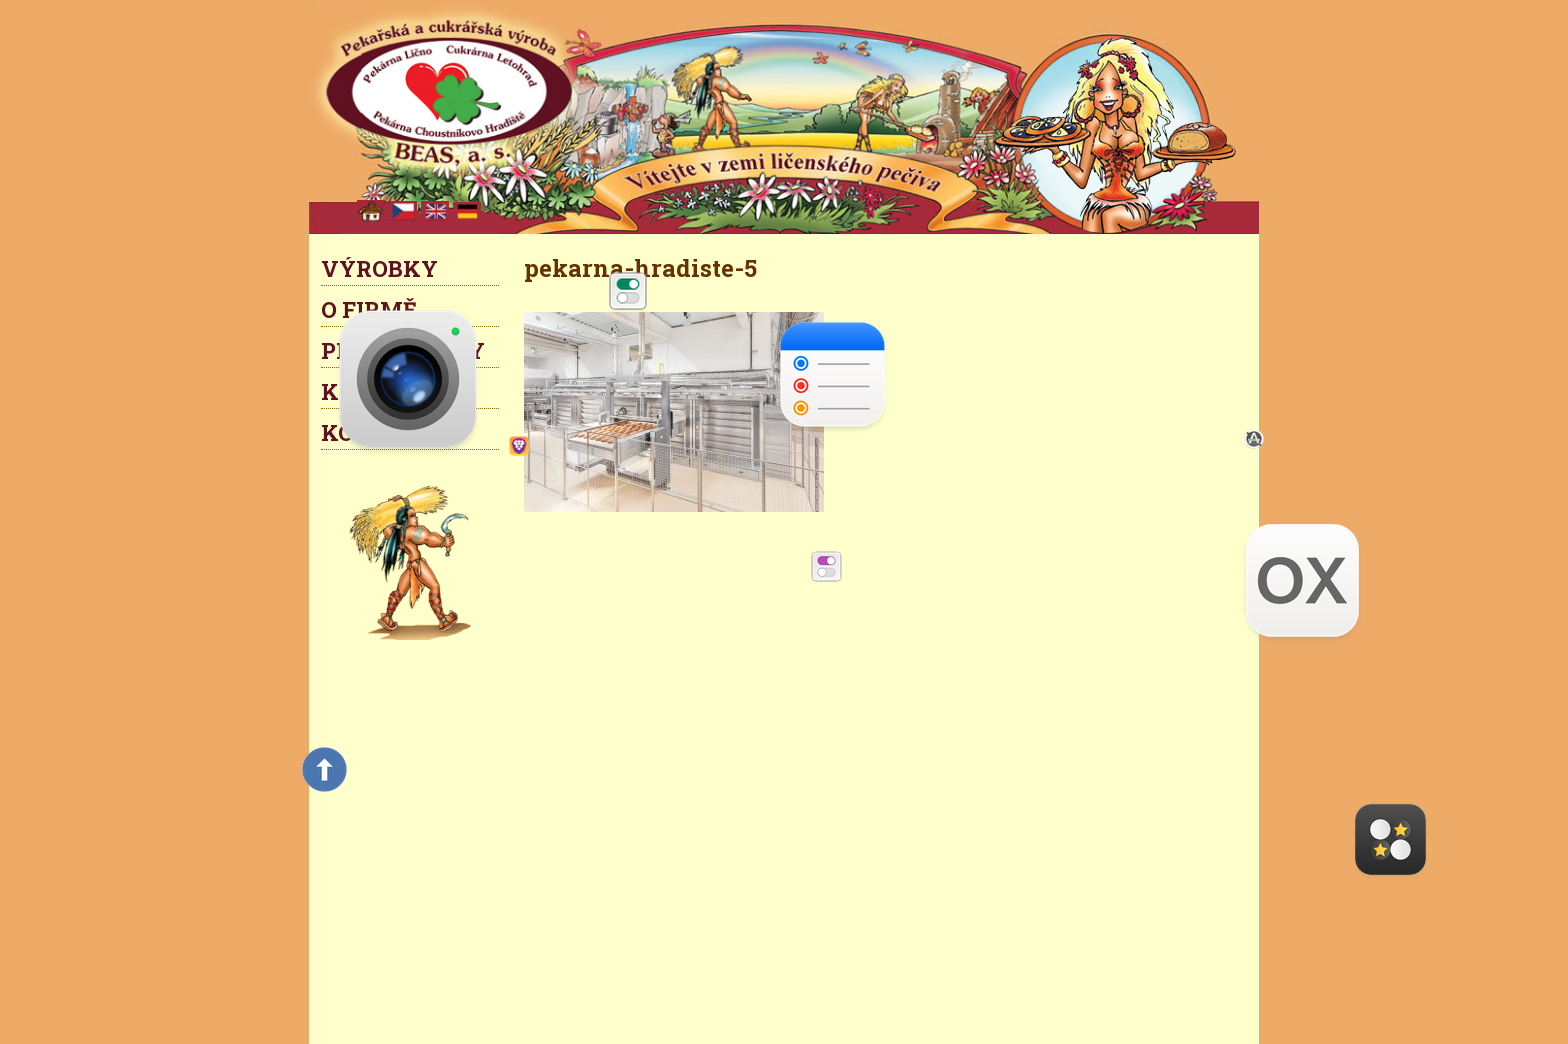 The width and height of the screenshot is (1568, 1044). Describe the element at coordinates (1254, 439) in the screenshot. I see `open system software update application` at that location.